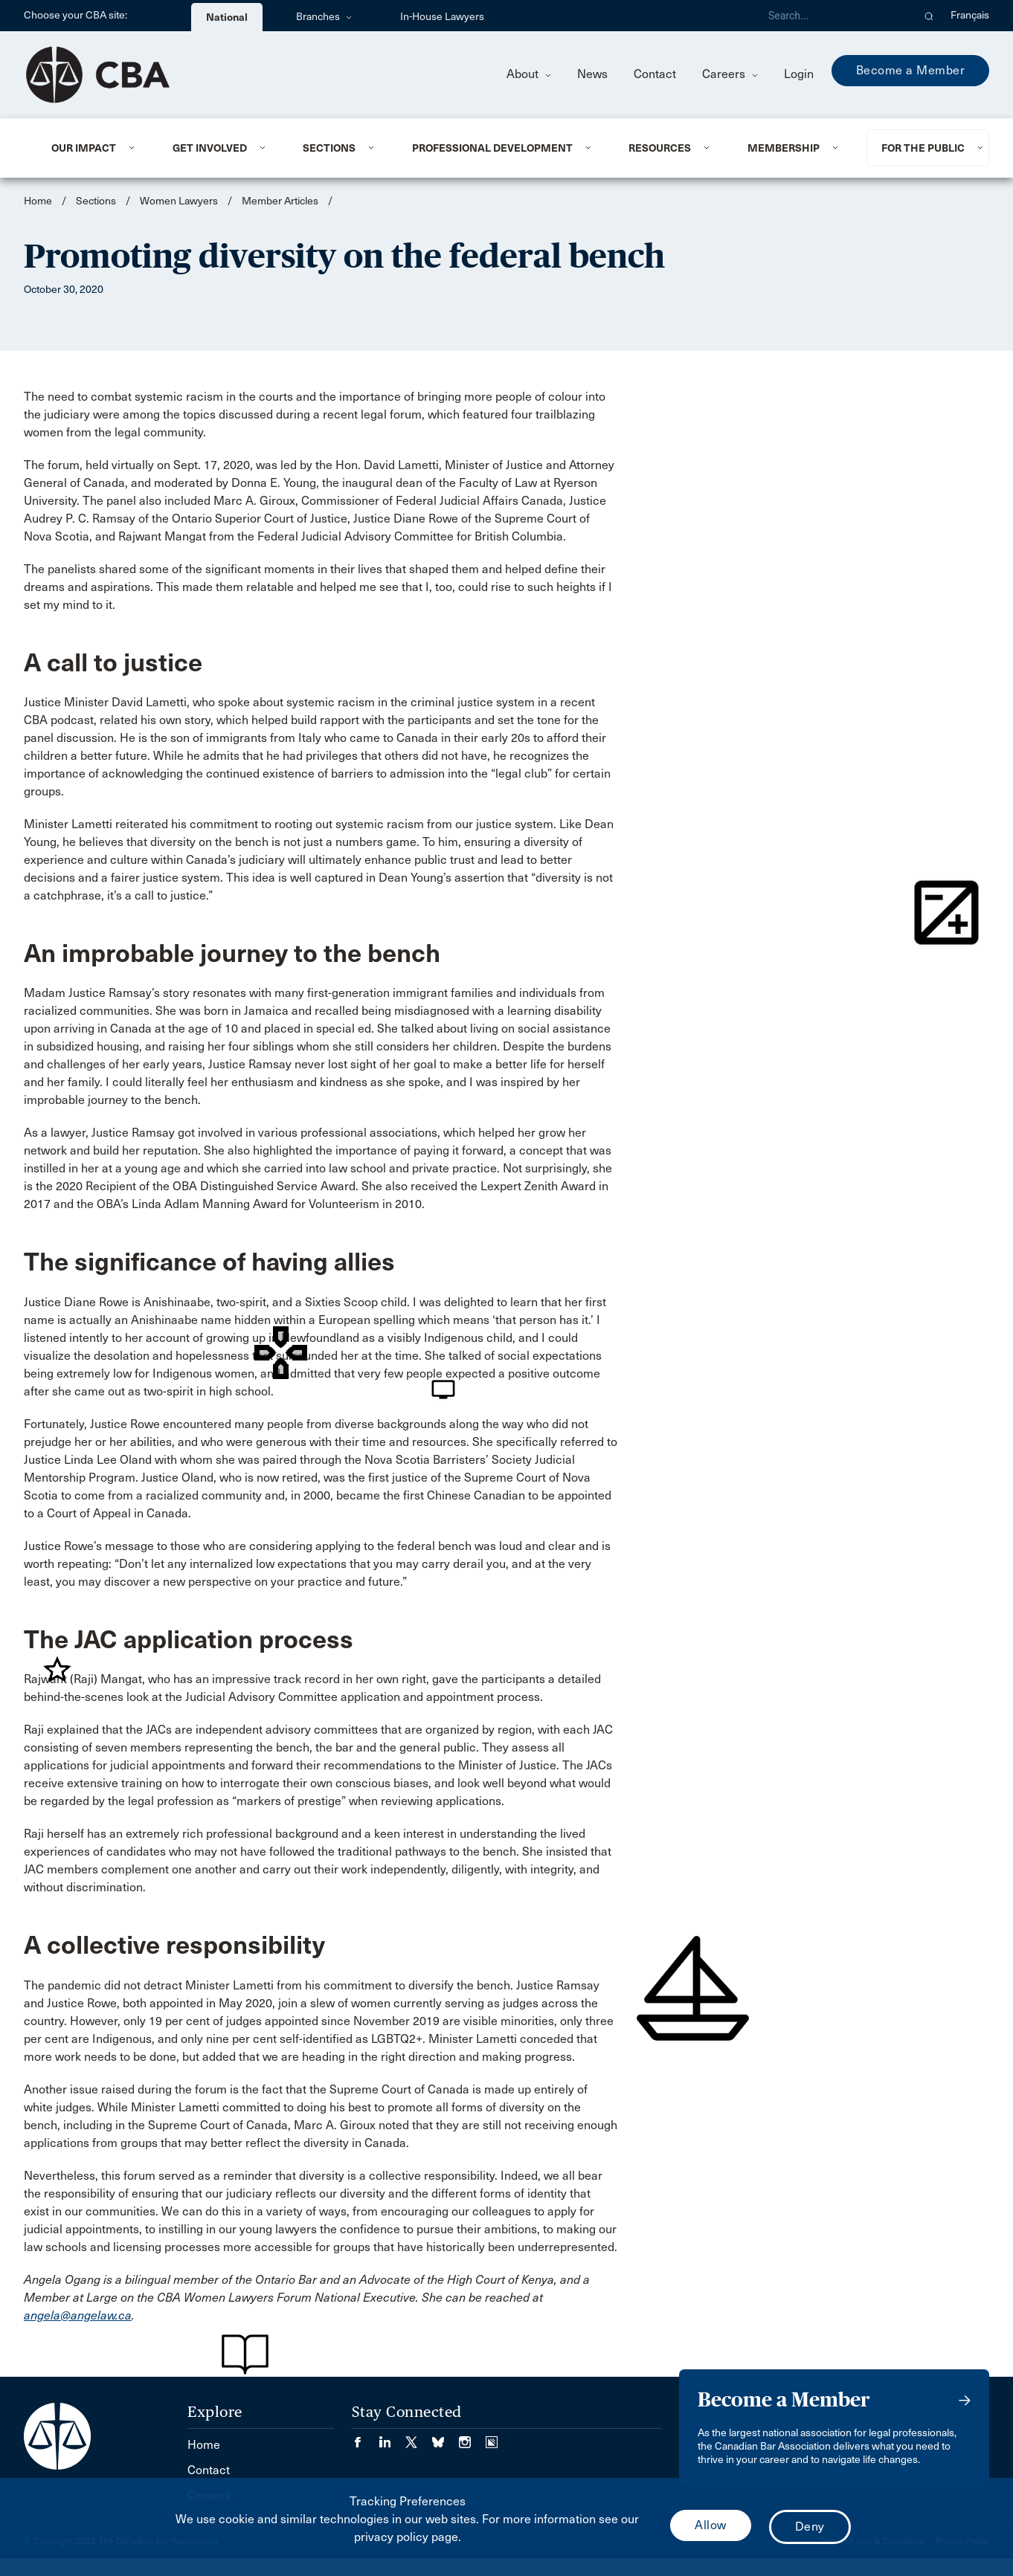 The height and width of the screenshot is (2576, 1013). Describe the element at coordinates (692, 1995) in the screenshot. I see `access sailing or boating activities` at that location.